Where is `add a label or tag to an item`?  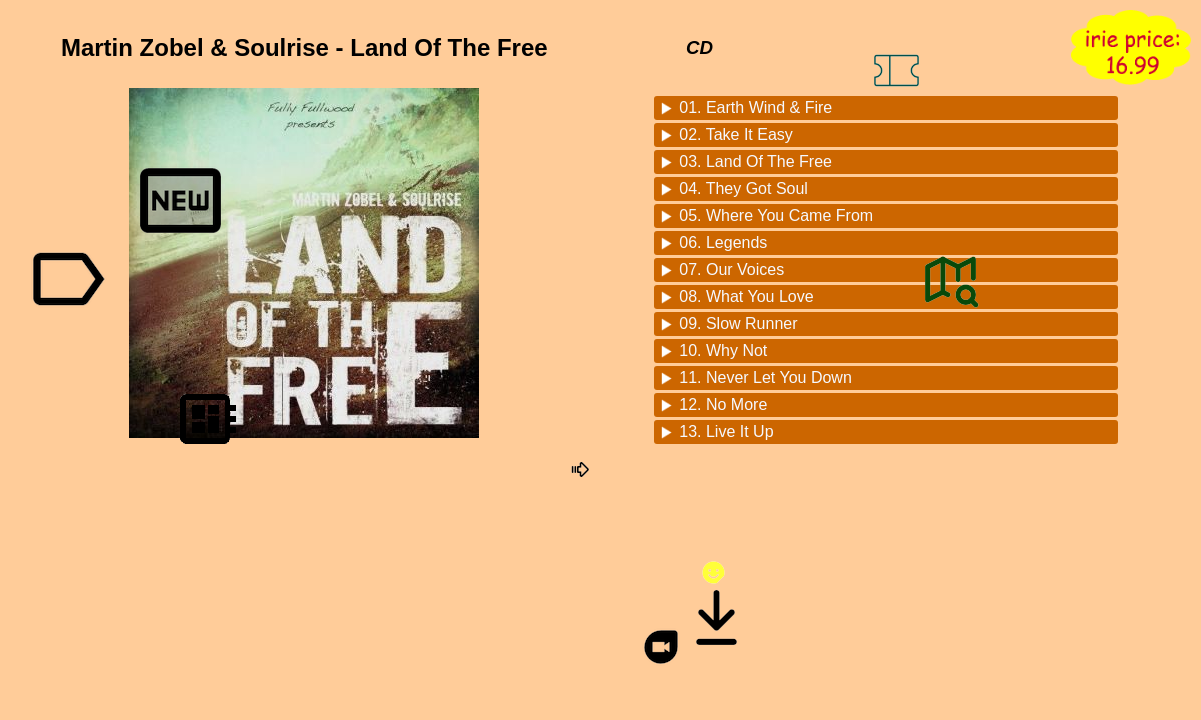 add a label or tag to an item is located at coordinates (67, 279).